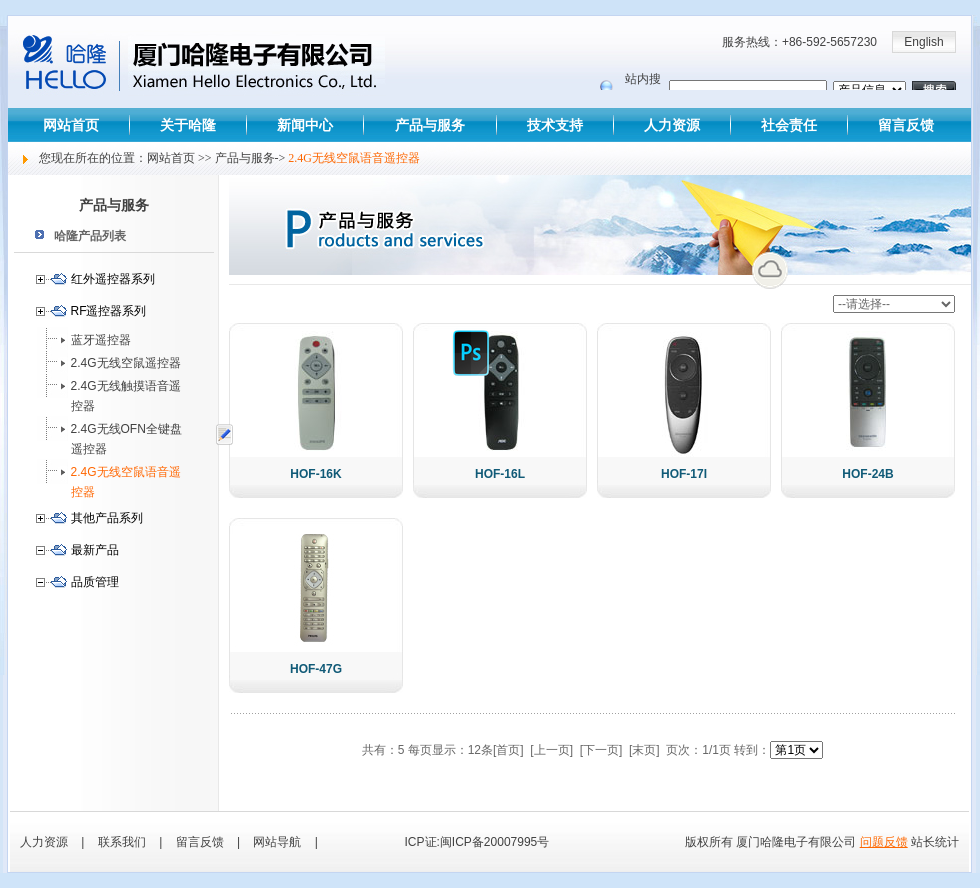  I want to click on adobe photoshop file type indicator, so click(471, 353).